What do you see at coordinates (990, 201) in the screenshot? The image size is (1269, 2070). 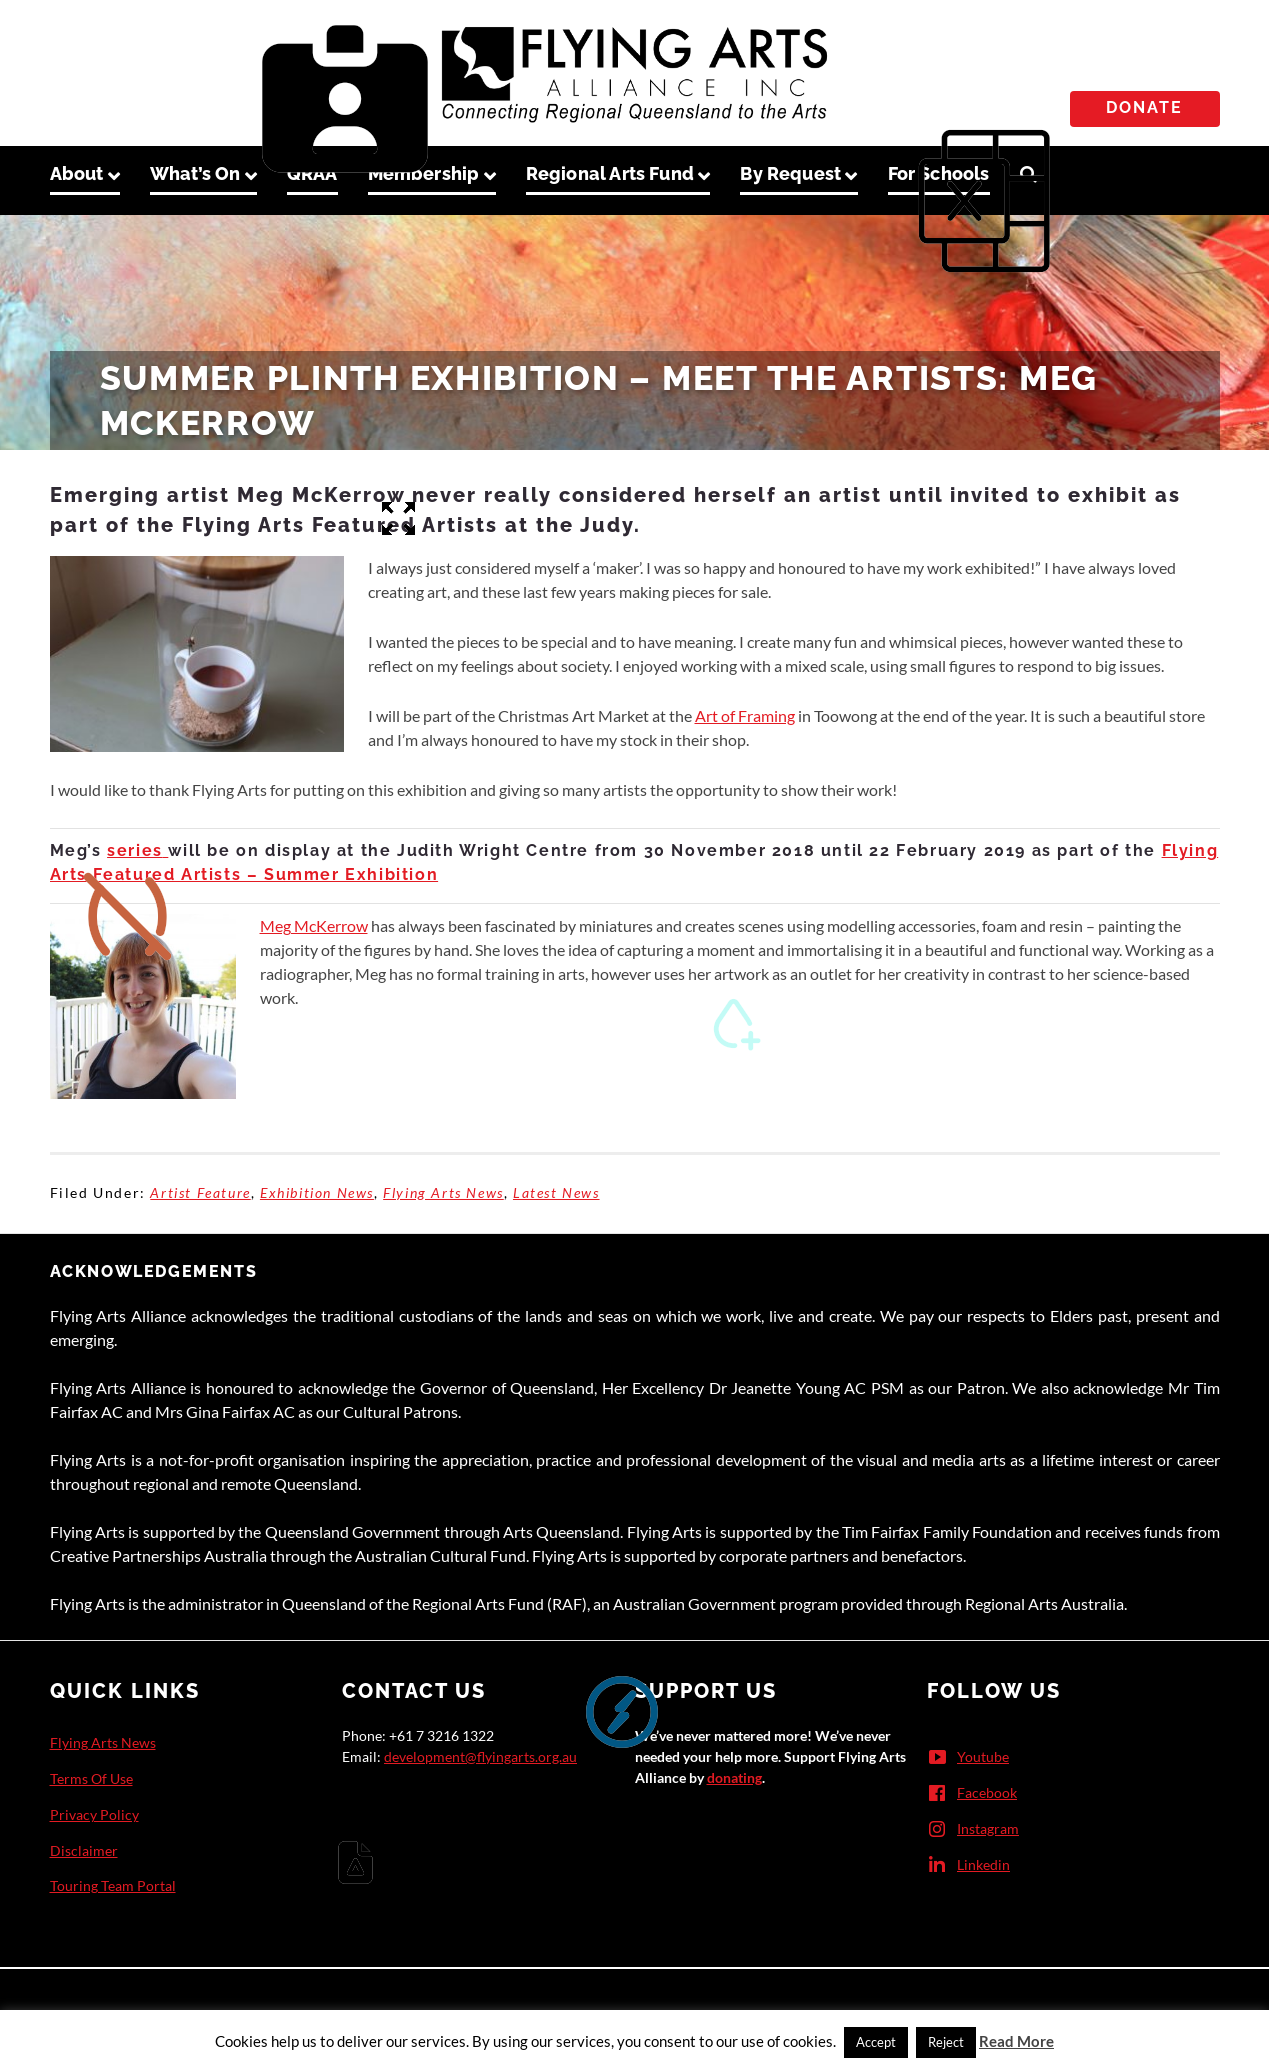 I see `open microsoft excel` at bounding box center [990, 201].